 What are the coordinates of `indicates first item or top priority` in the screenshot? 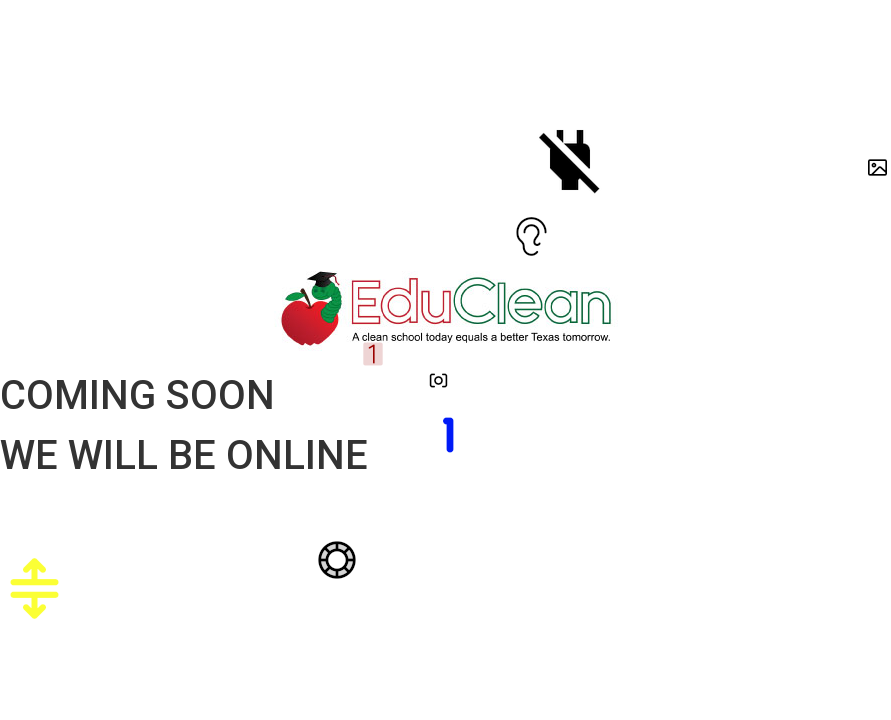 It's located at (450, 435).